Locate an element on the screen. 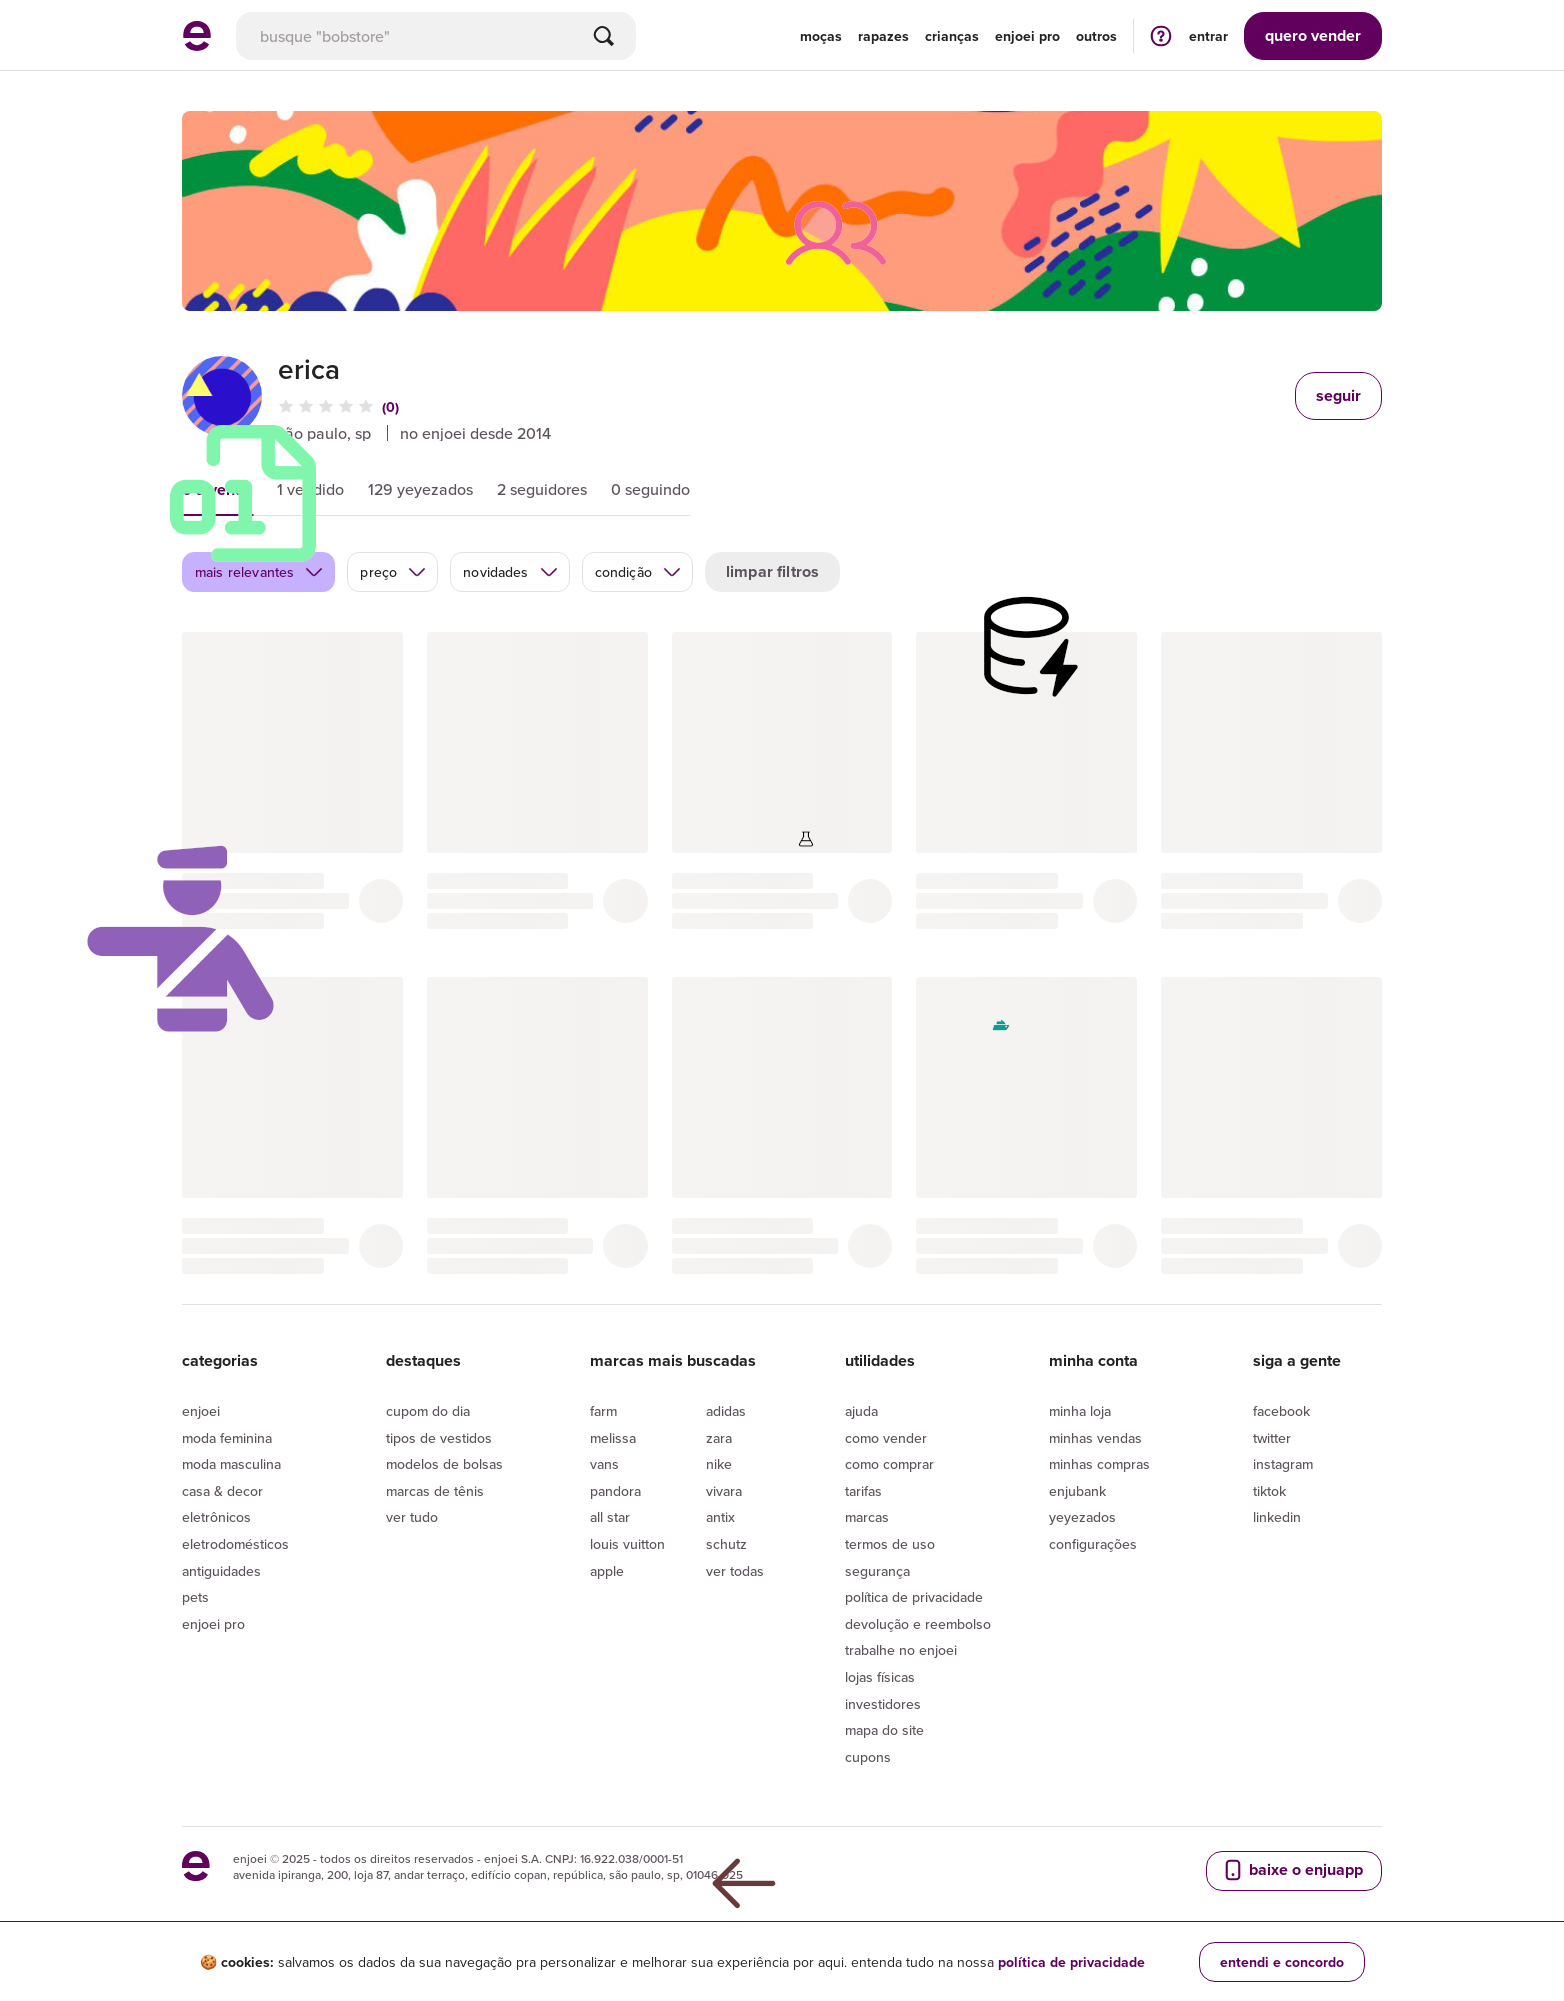 Image resolution: width=1564 pixels, height=2001 pixels. access cached data or storage is located at coordinates (1026, 645).